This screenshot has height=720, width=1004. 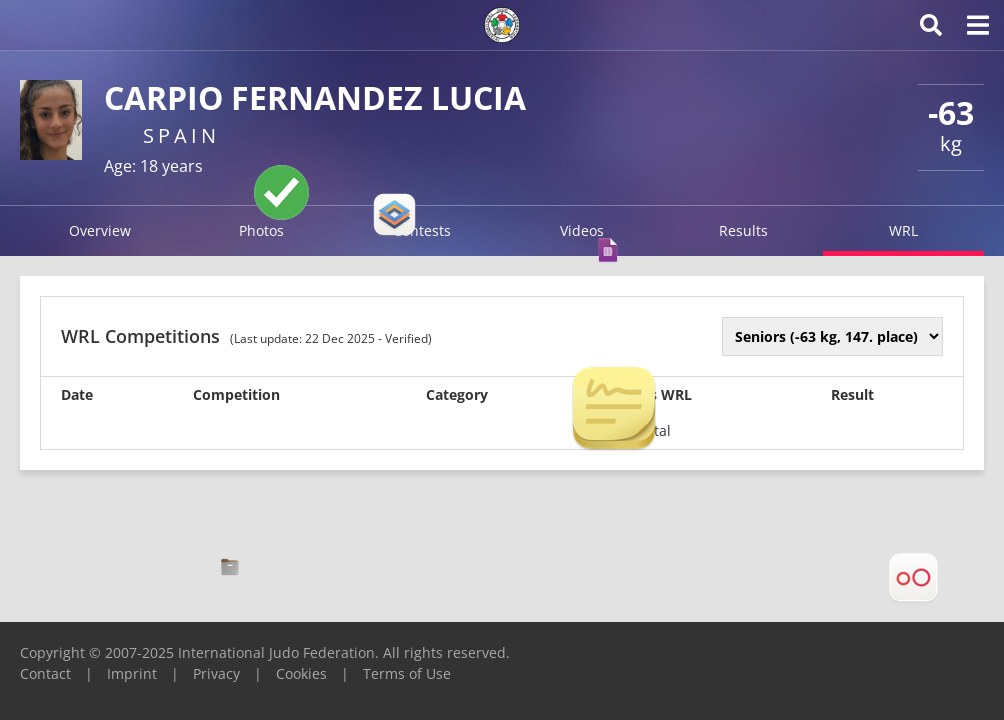 What do you see at coordinates (230, 567) in the screenshot?
I see `open the file manager application` at bounding box center [230, 567].